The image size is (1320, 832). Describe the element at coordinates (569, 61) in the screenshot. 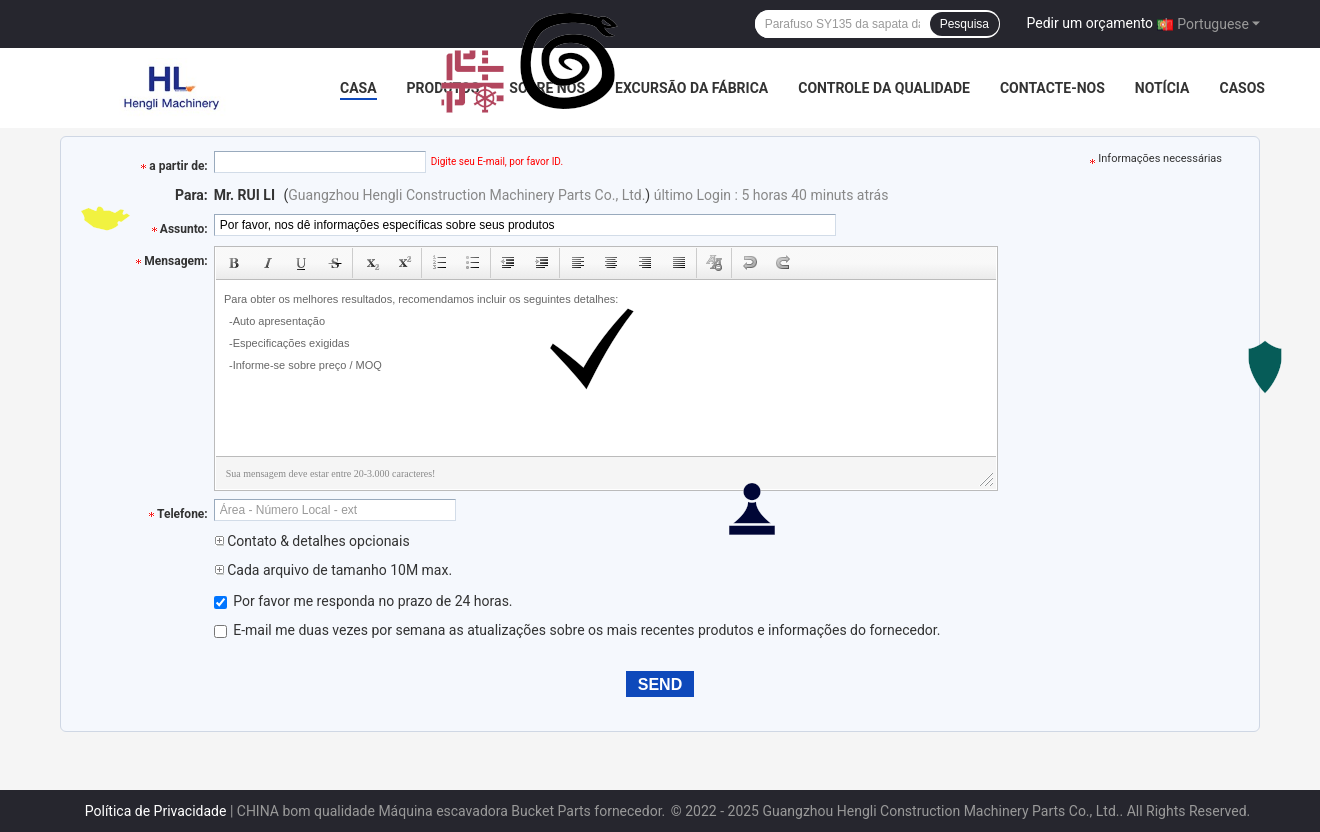

I see `represents a snake or reptile-themed game element` at that location.